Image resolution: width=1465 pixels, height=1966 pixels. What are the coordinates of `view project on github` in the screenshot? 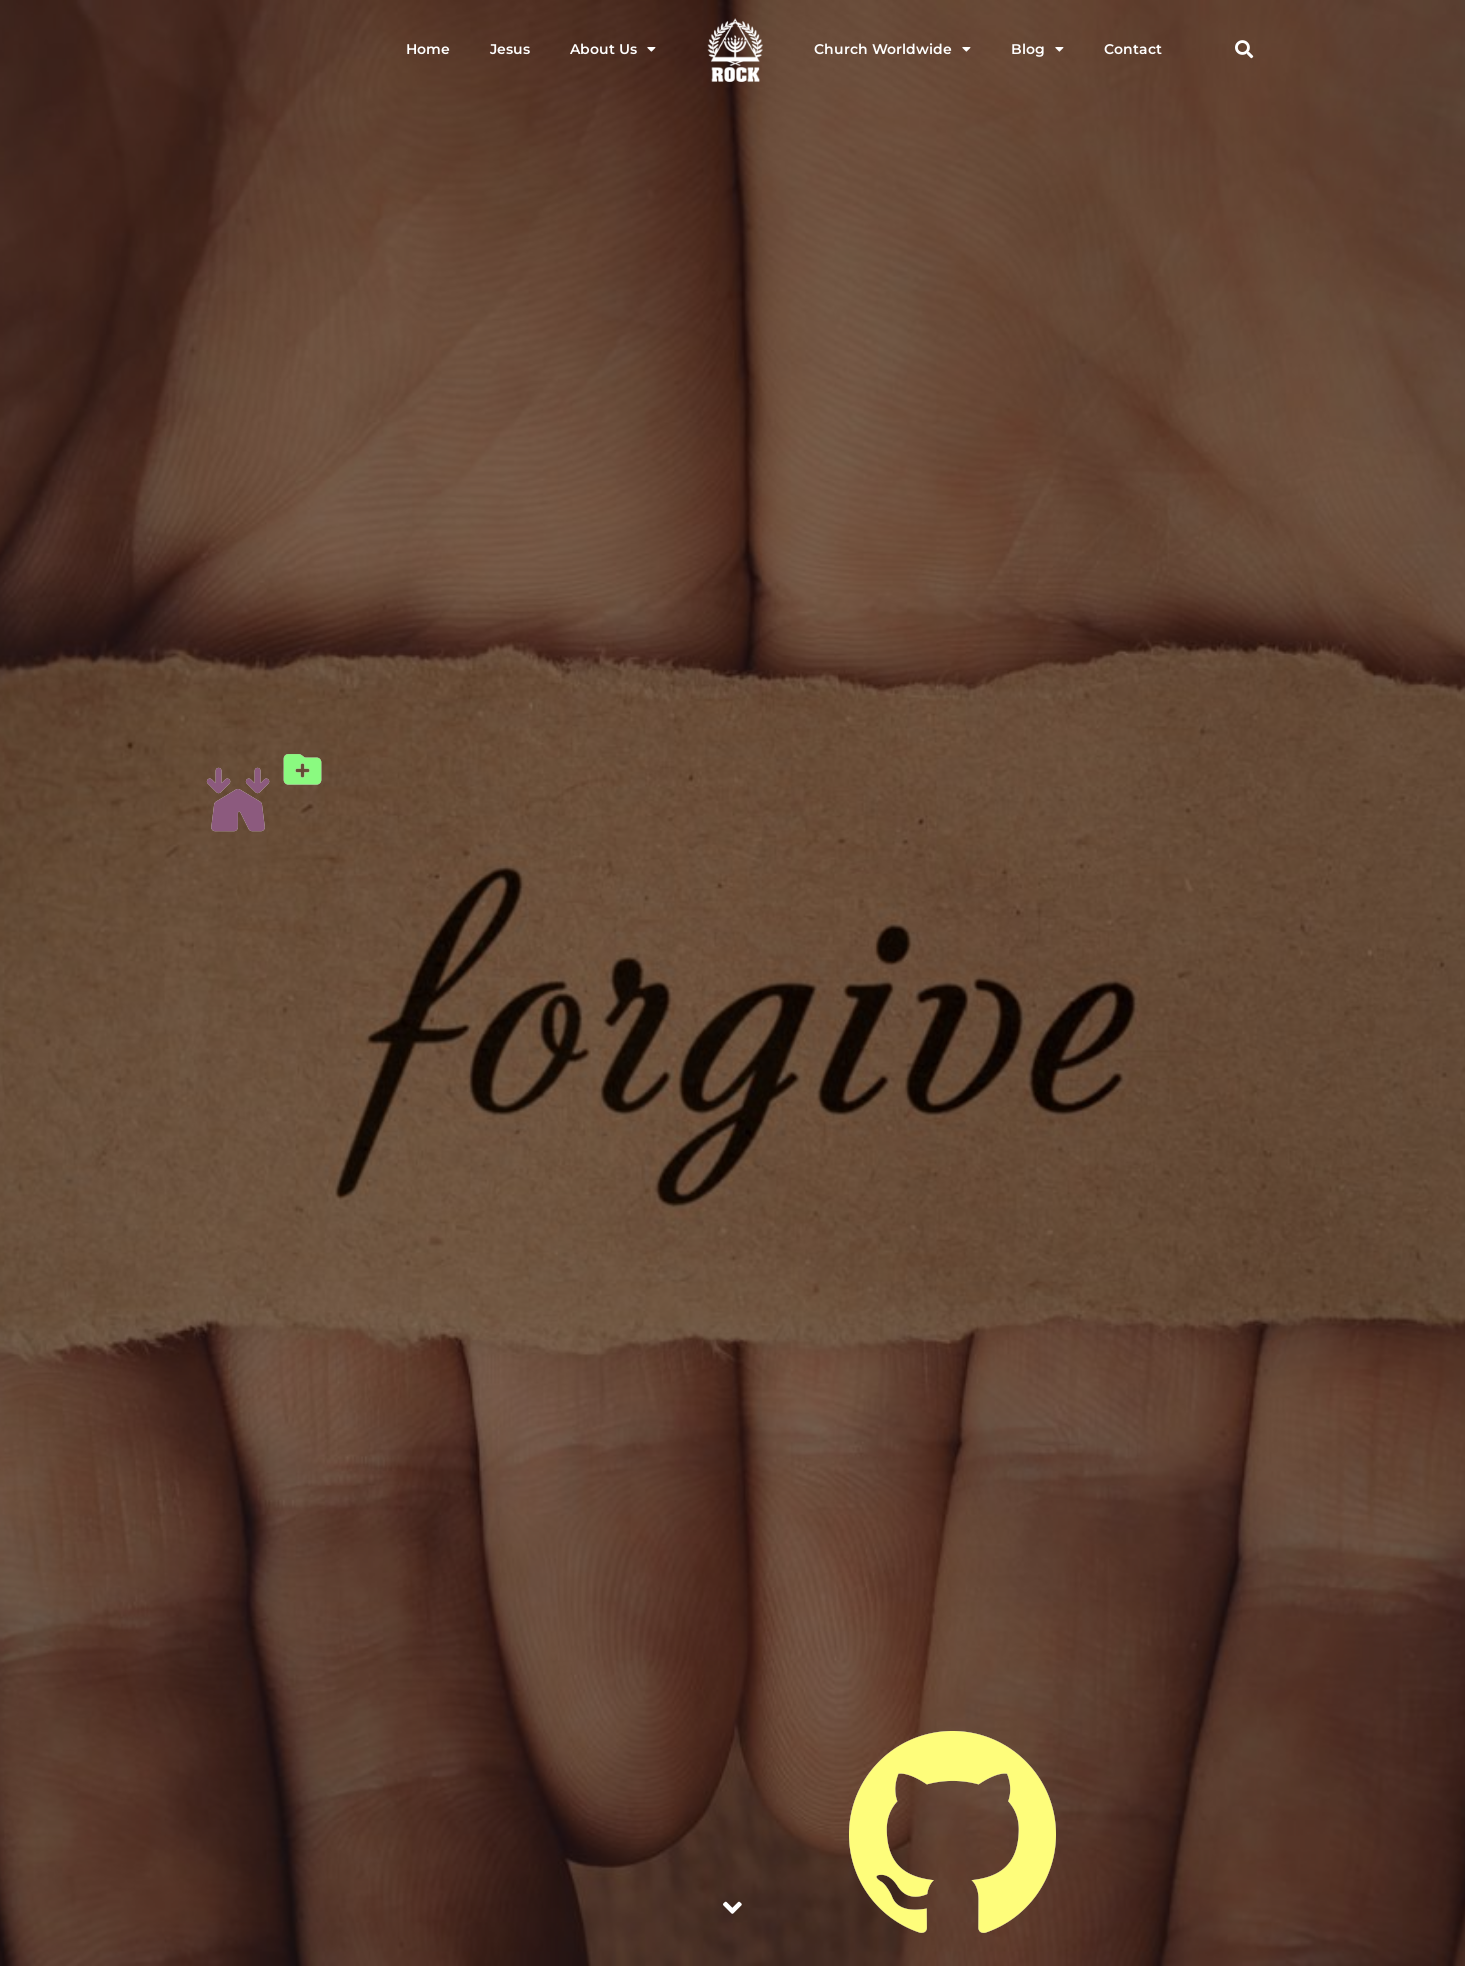 It's located at (952, 1834).